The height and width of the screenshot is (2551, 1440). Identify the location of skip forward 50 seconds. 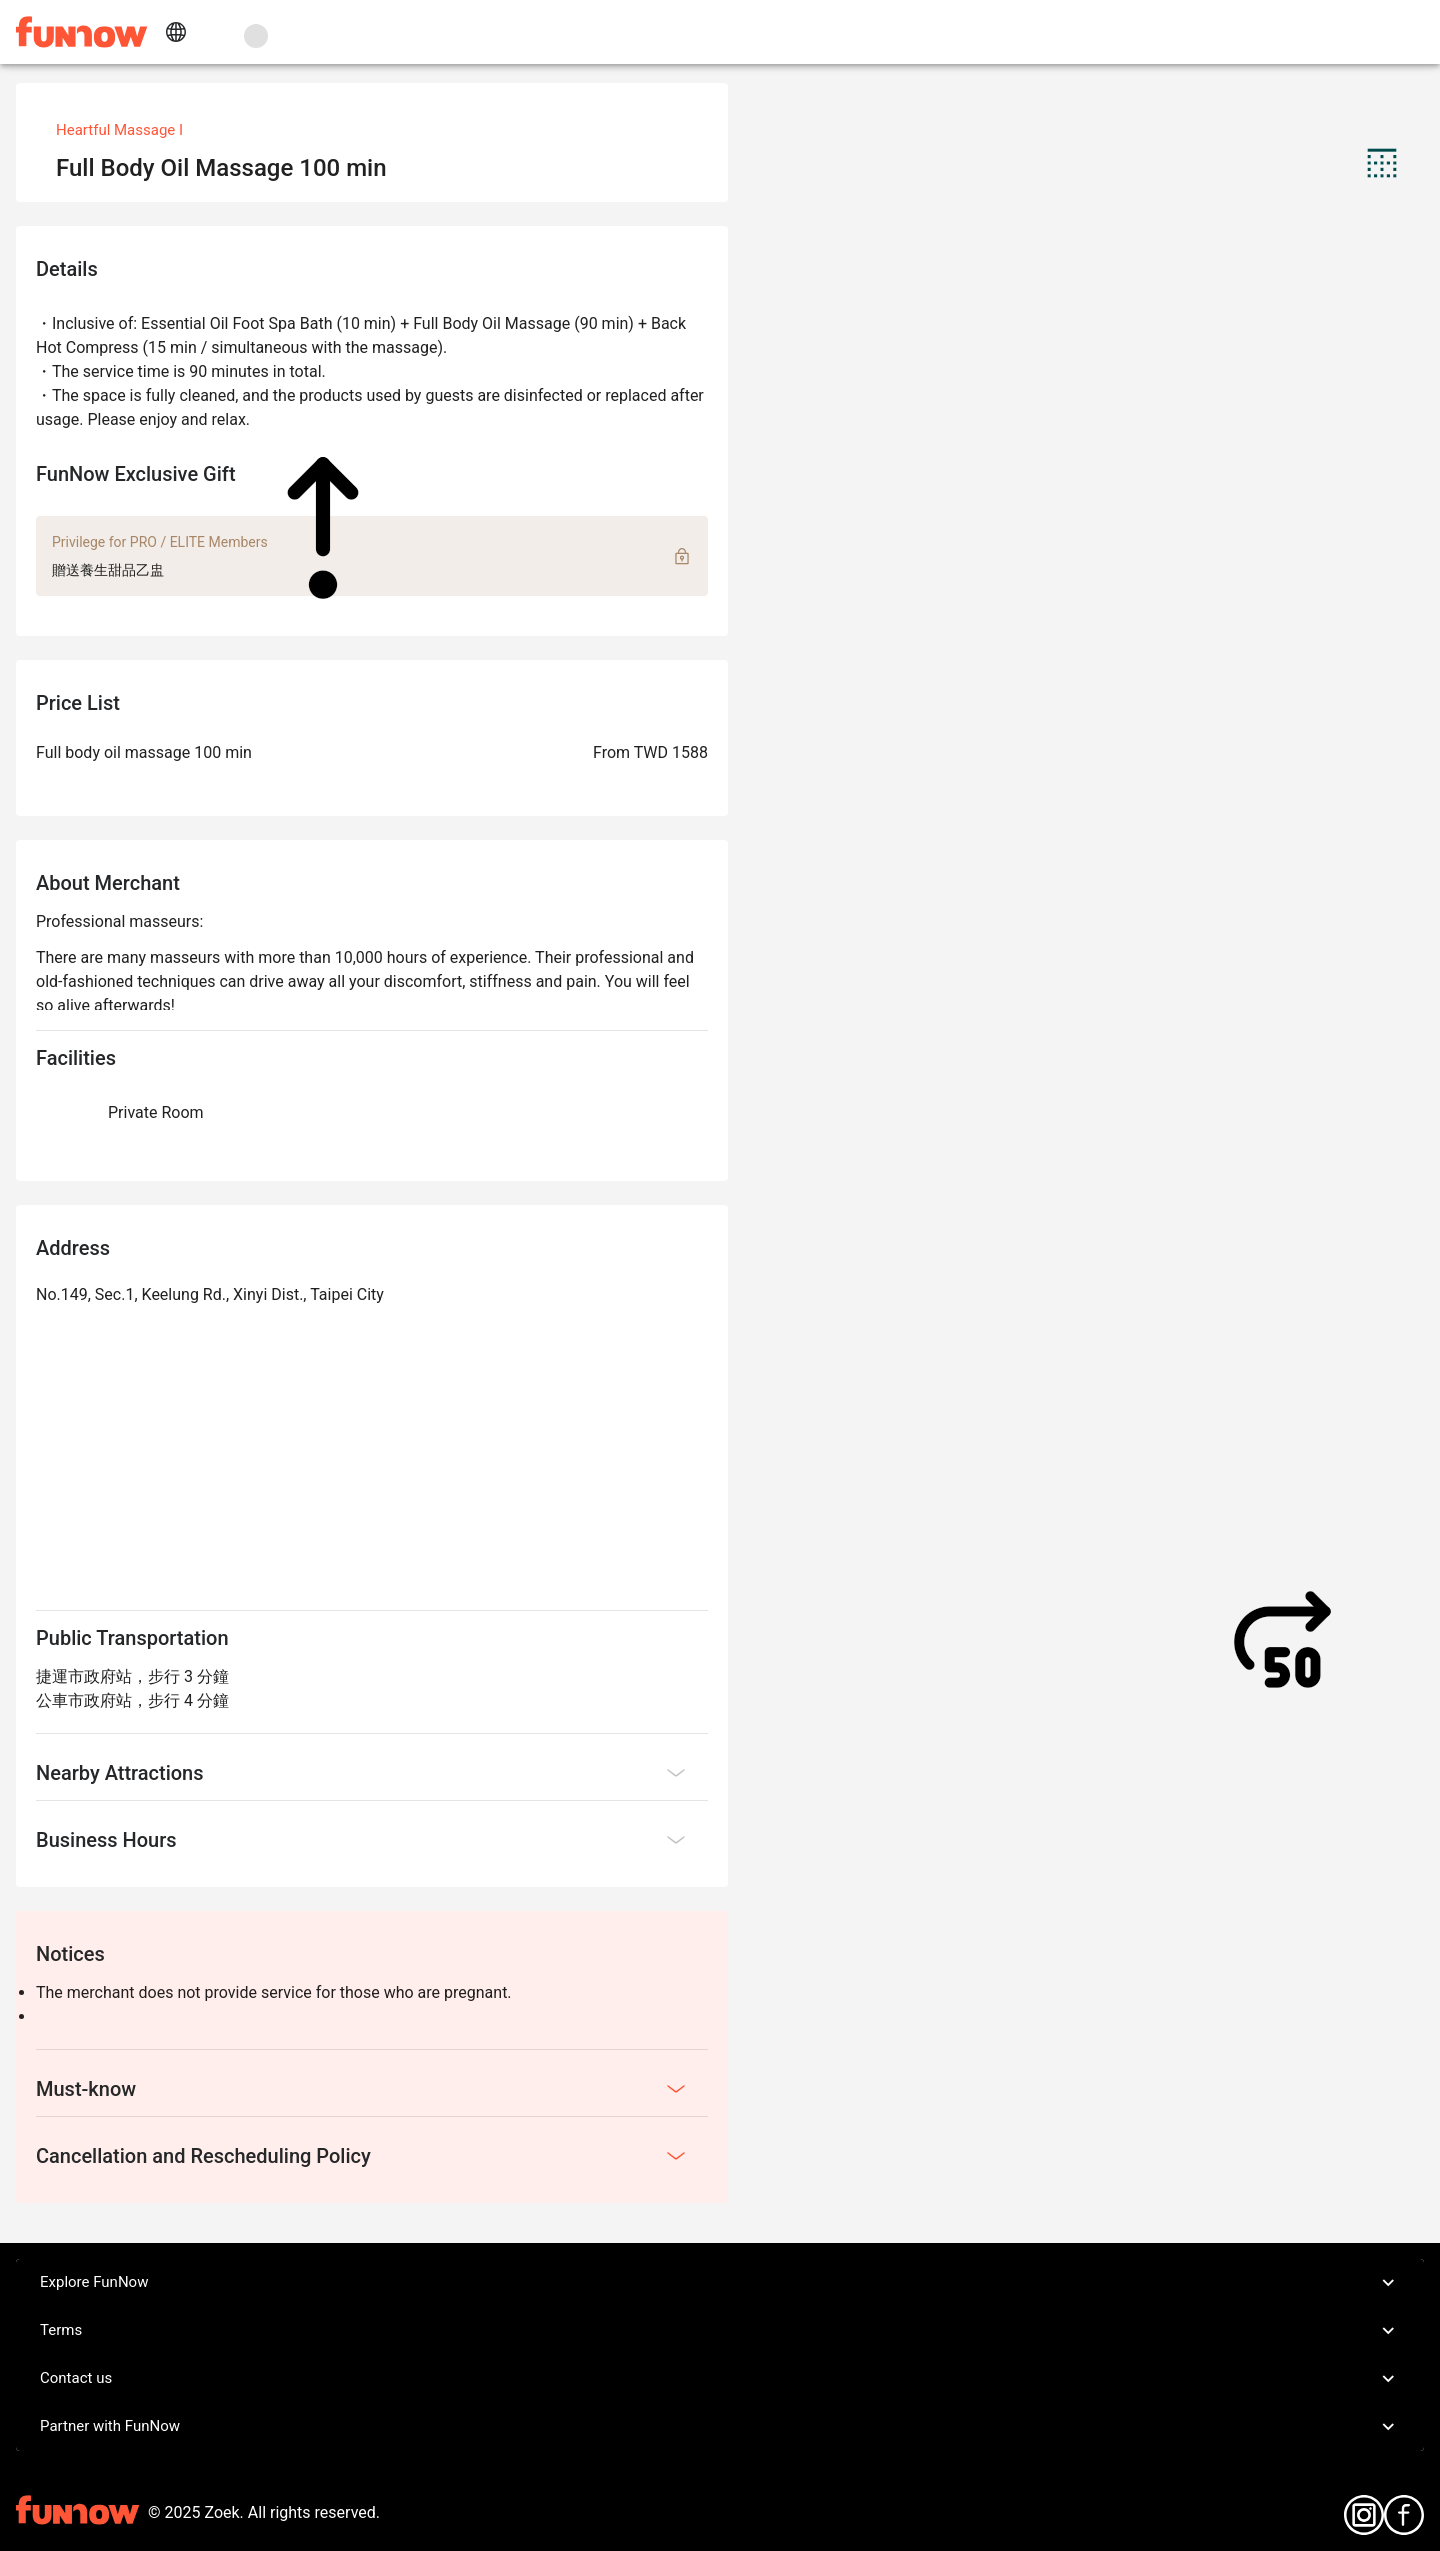
(1285, 1642).